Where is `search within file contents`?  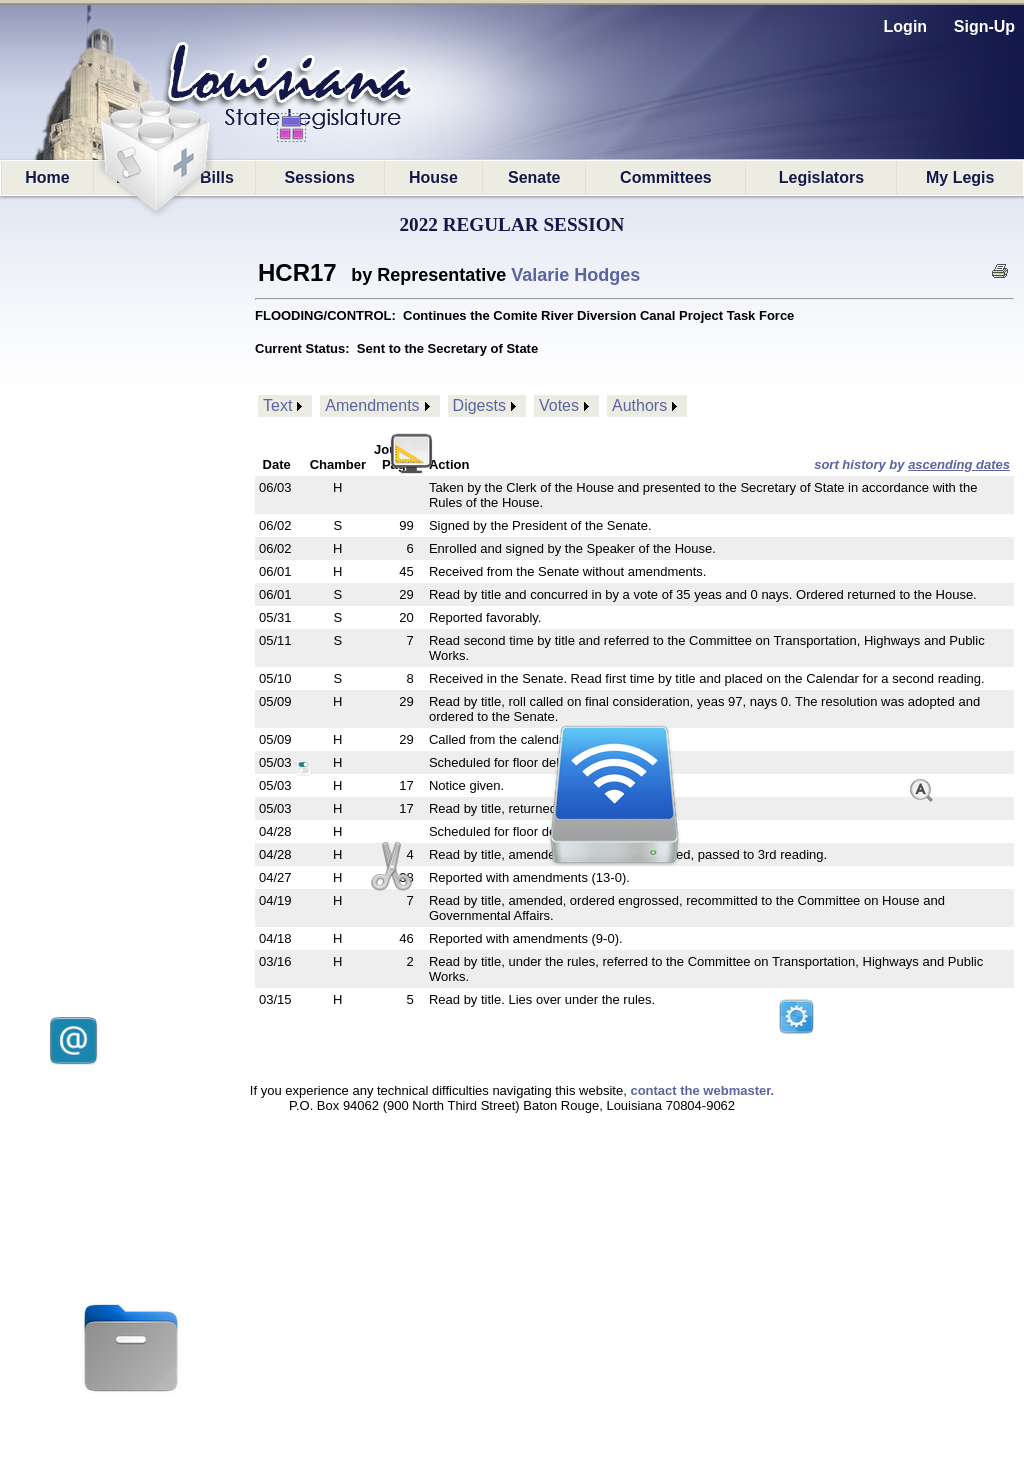
search within file contents is located at coordinates (921, 790).